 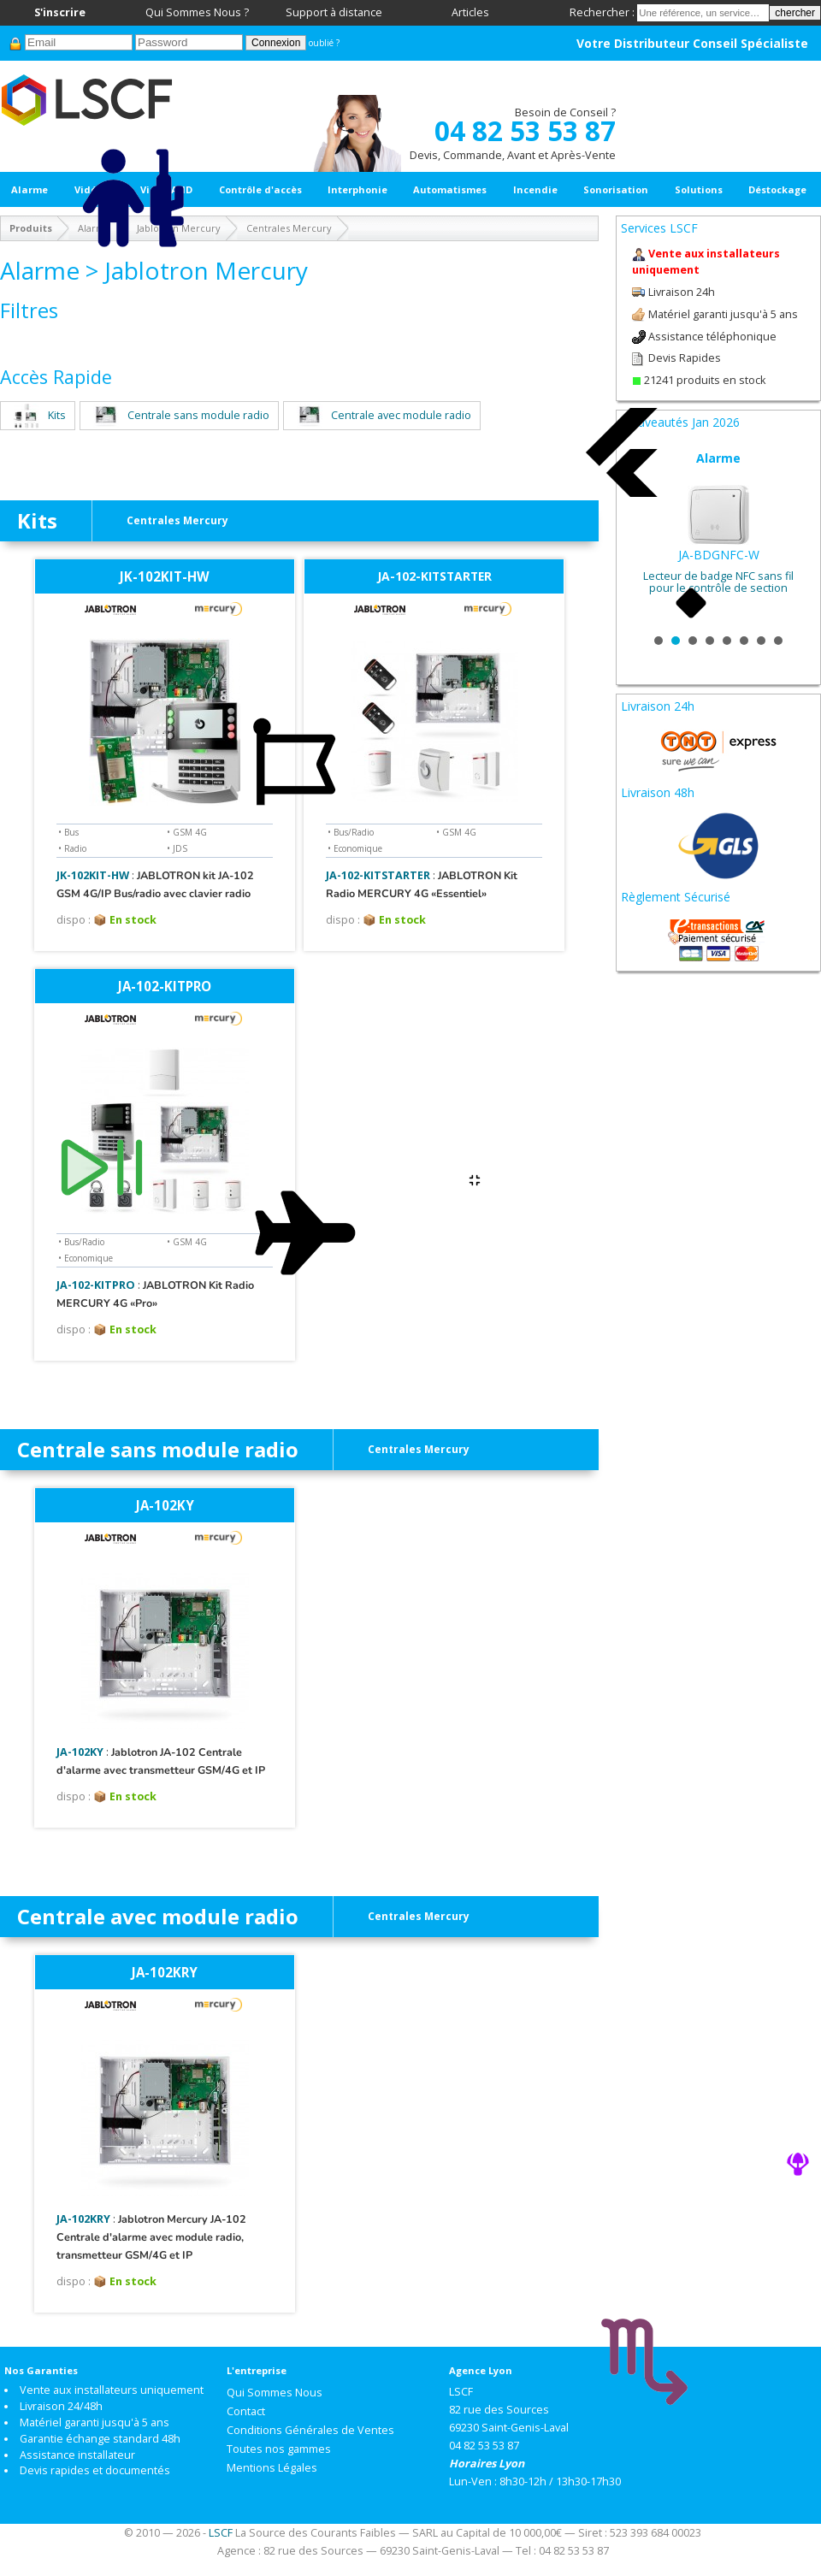 I want to click on indicates premium or pro membership status, so click(x=691, y=603).